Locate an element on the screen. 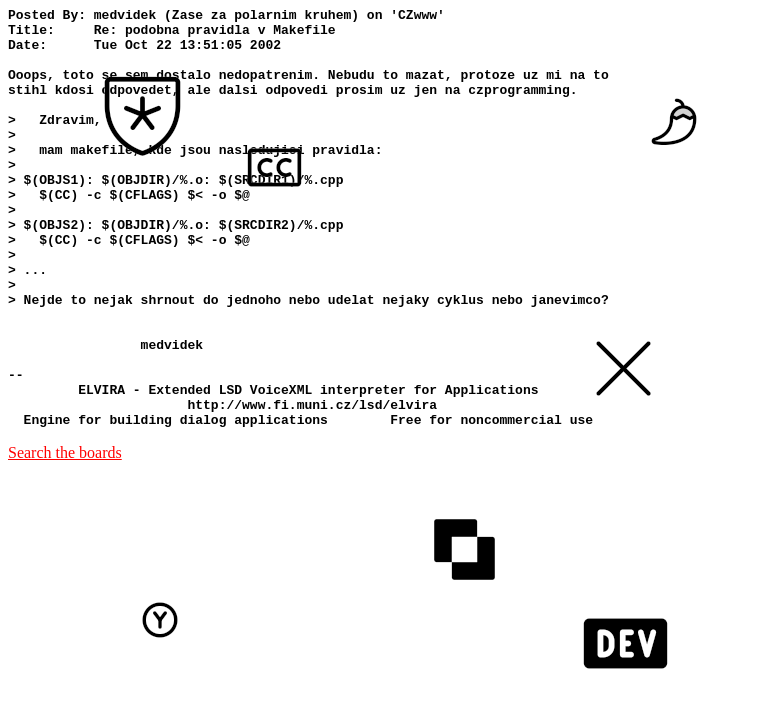  enable closed captions for video content is located at coordinates (274, 167).